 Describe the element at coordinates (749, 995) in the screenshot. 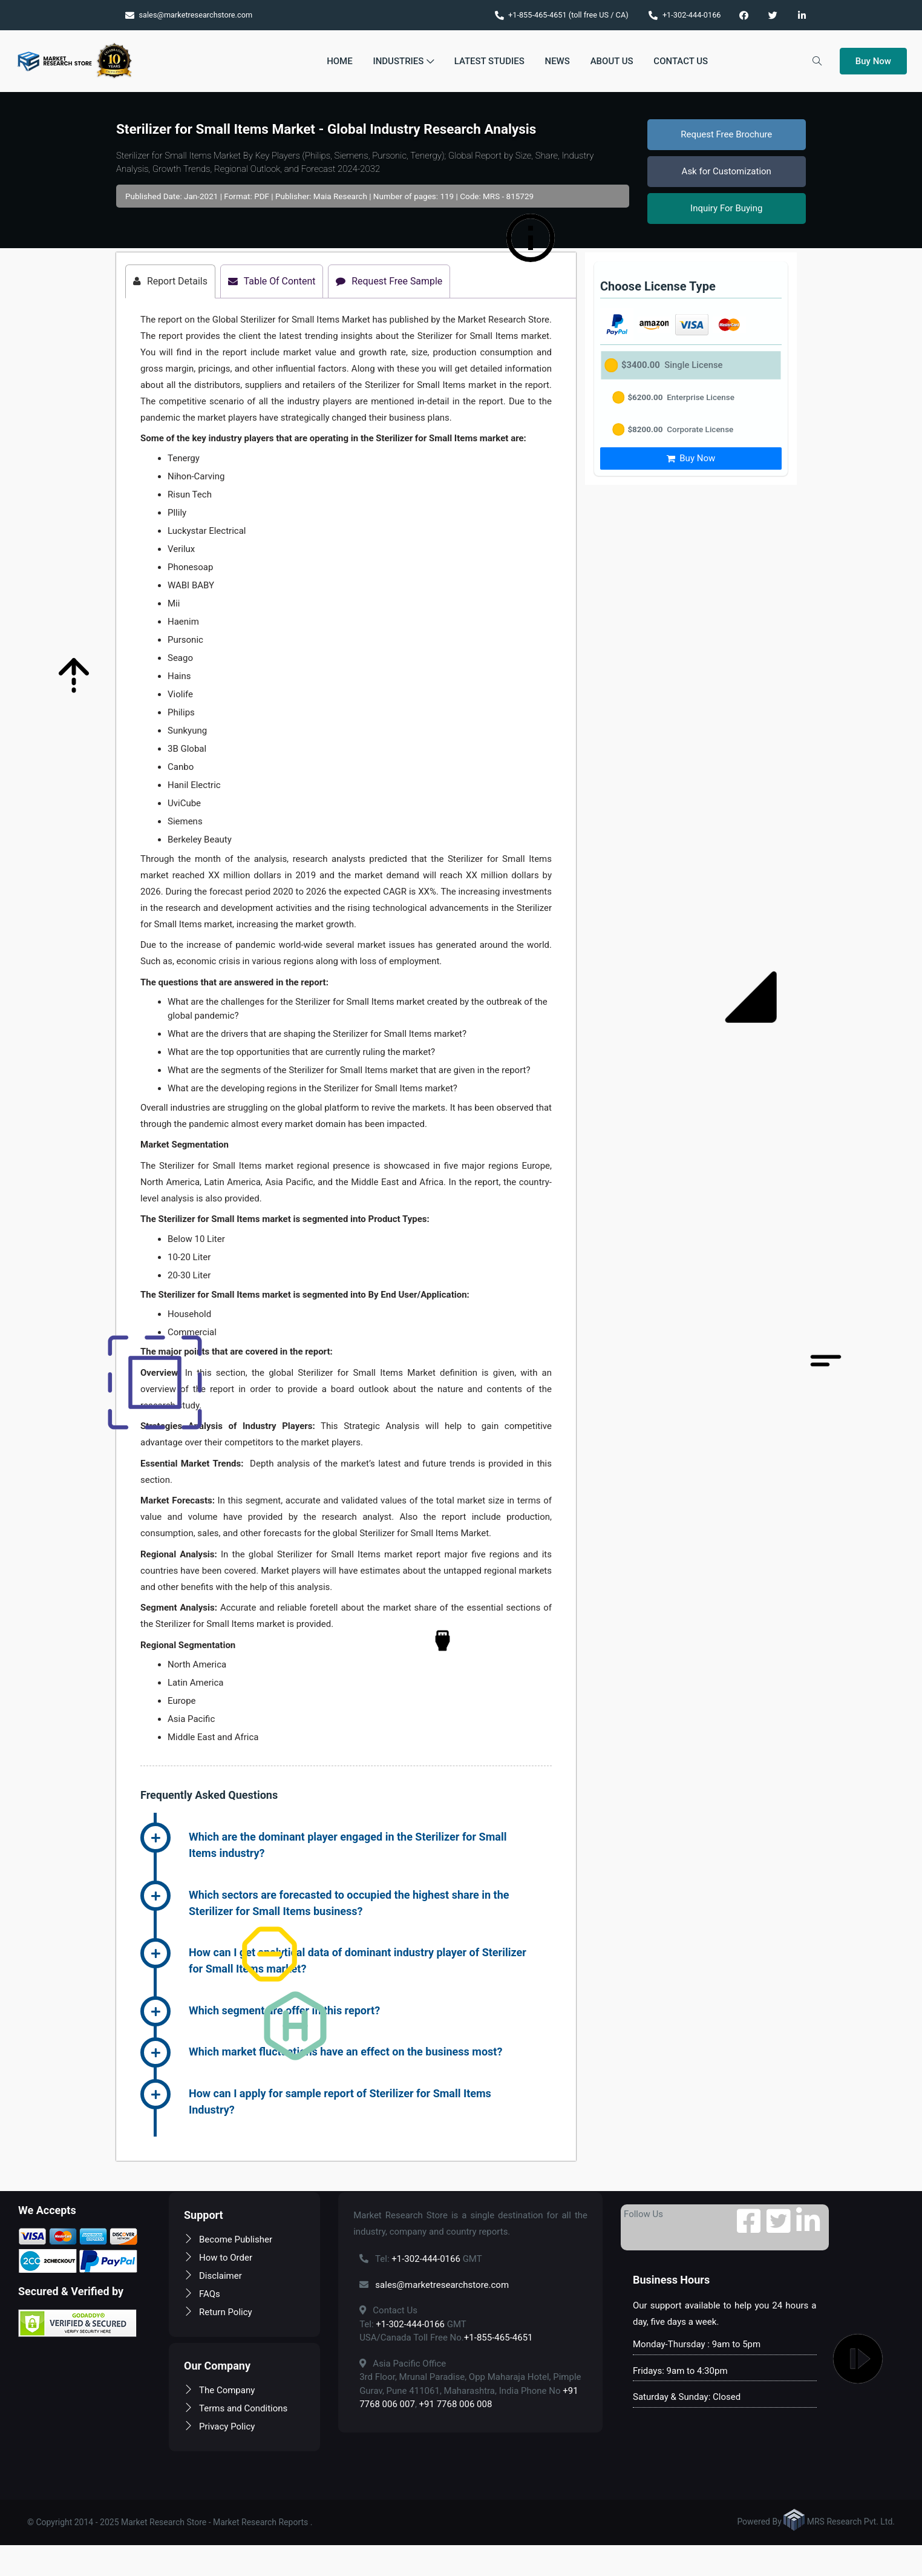

I see `indicates full cellular signal strength` at that location.